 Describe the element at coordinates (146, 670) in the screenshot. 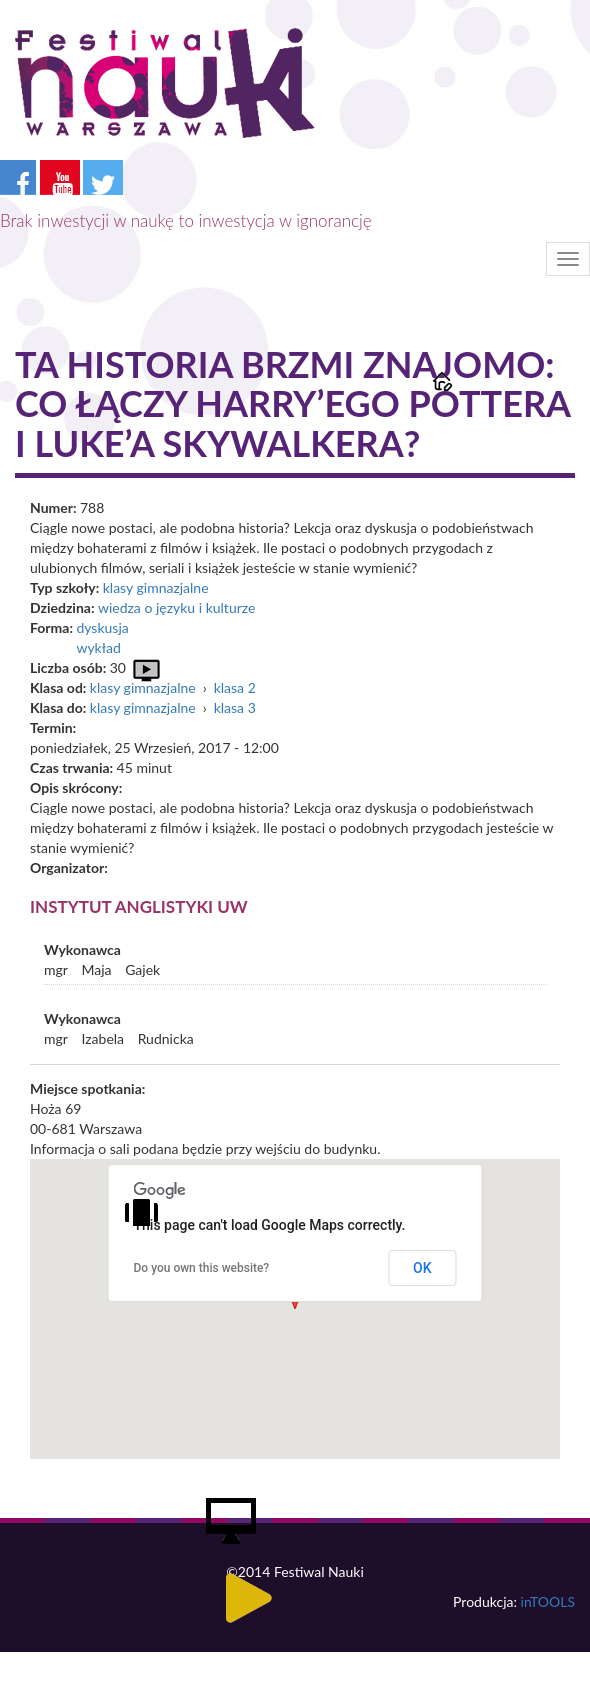

I see `access on-demand video content` at that location.